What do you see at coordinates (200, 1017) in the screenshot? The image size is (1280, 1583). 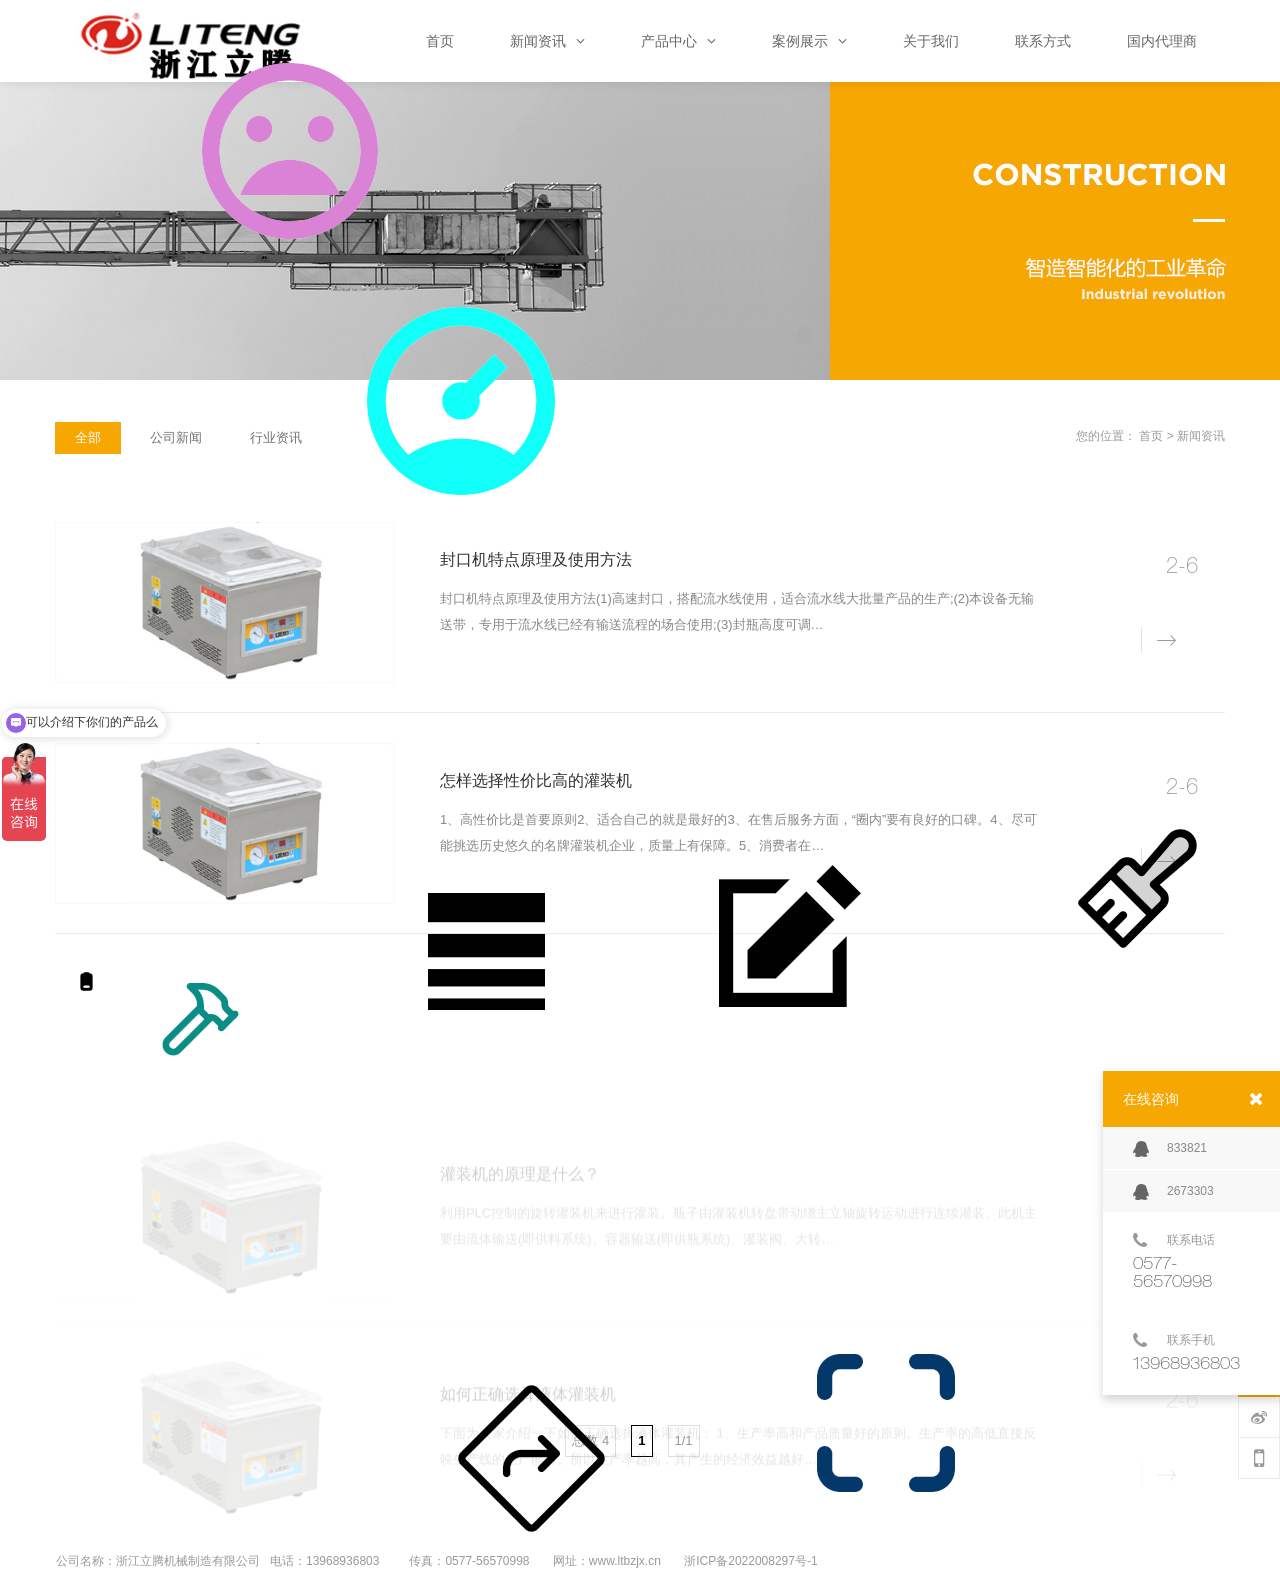 I see `access tools or settings` at bounding box center [200, 1017].